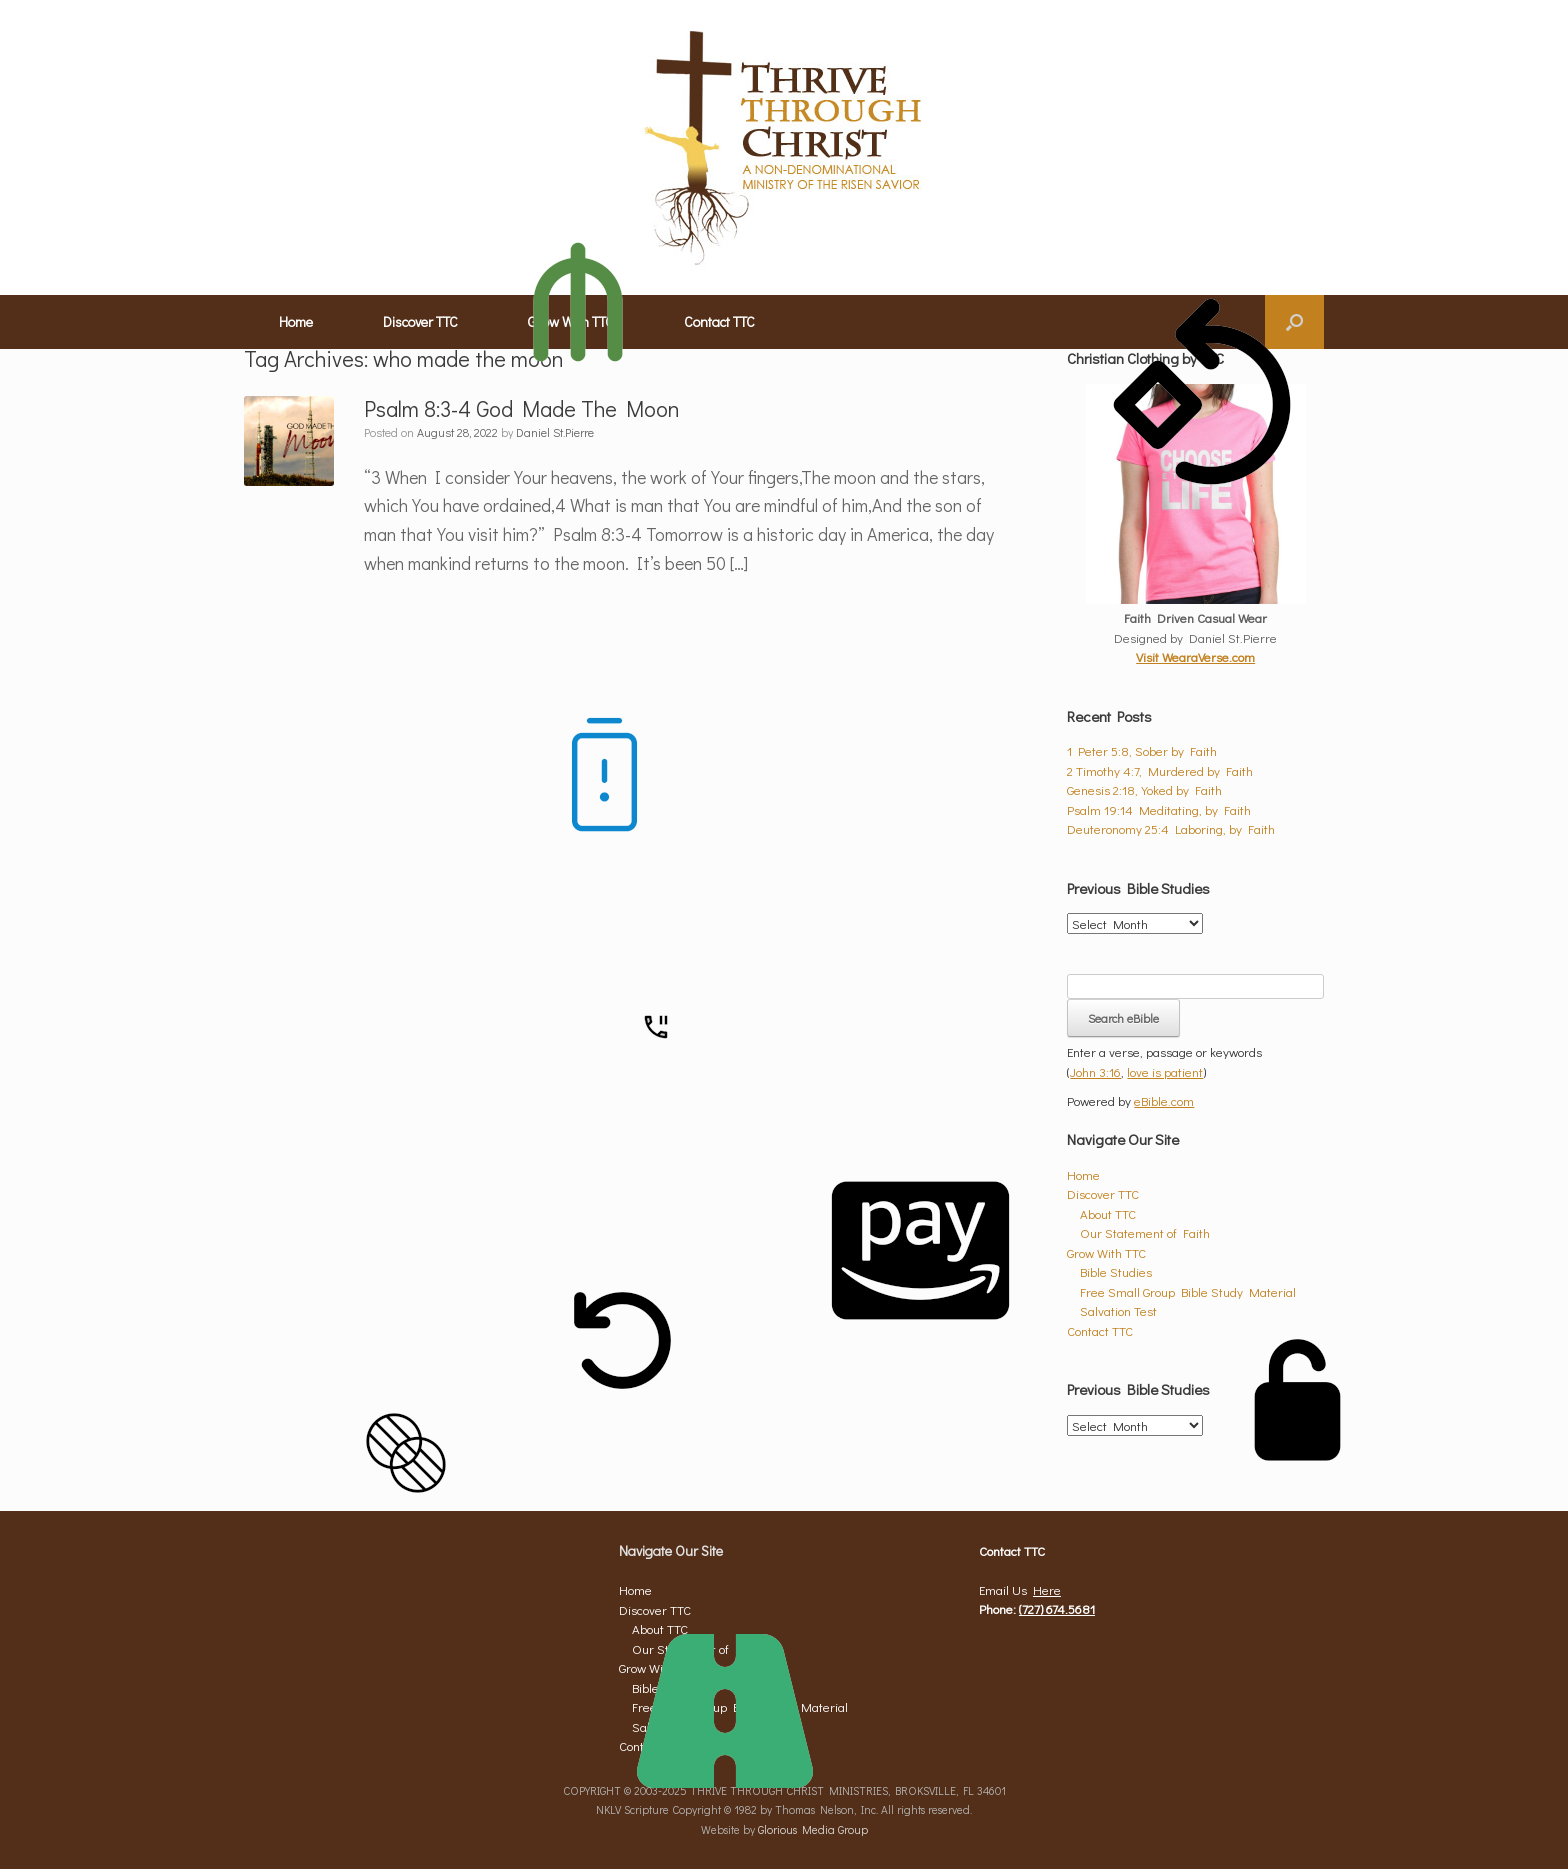  What do you see at coordinates (1202, 396) in the screenshot?
I see `refresh or reload placeholder content` at bounding box center [1202, 396].